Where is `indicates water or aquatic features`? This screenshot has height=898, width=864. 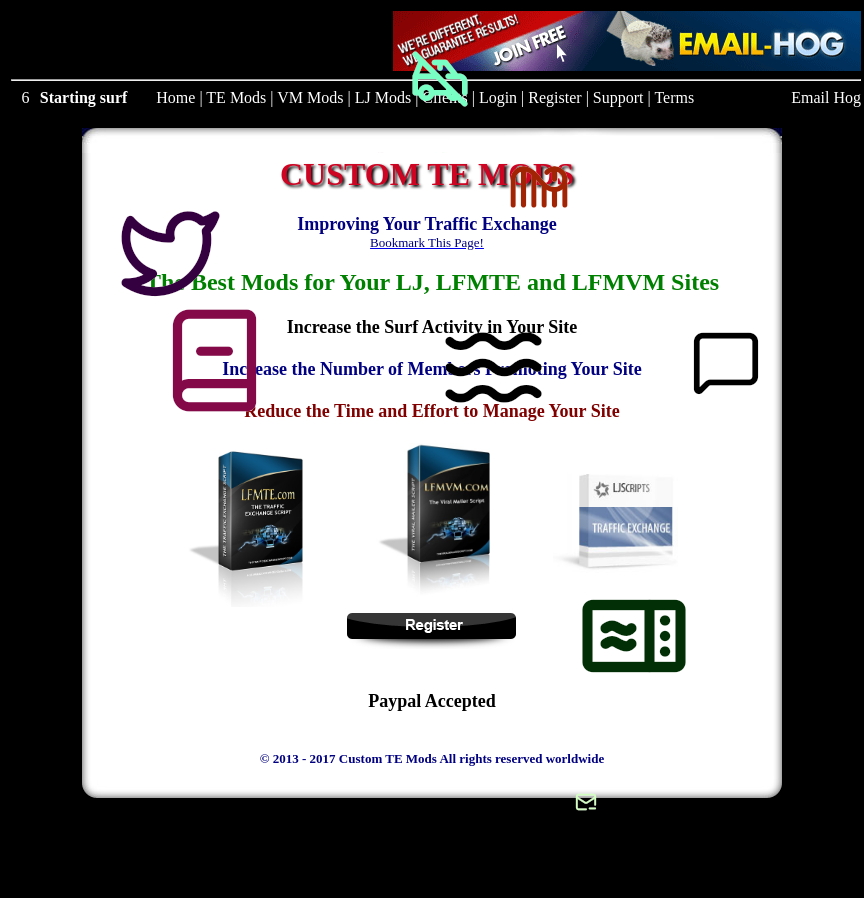
indicates water or aquatic features is located at coordinates (493, 367).